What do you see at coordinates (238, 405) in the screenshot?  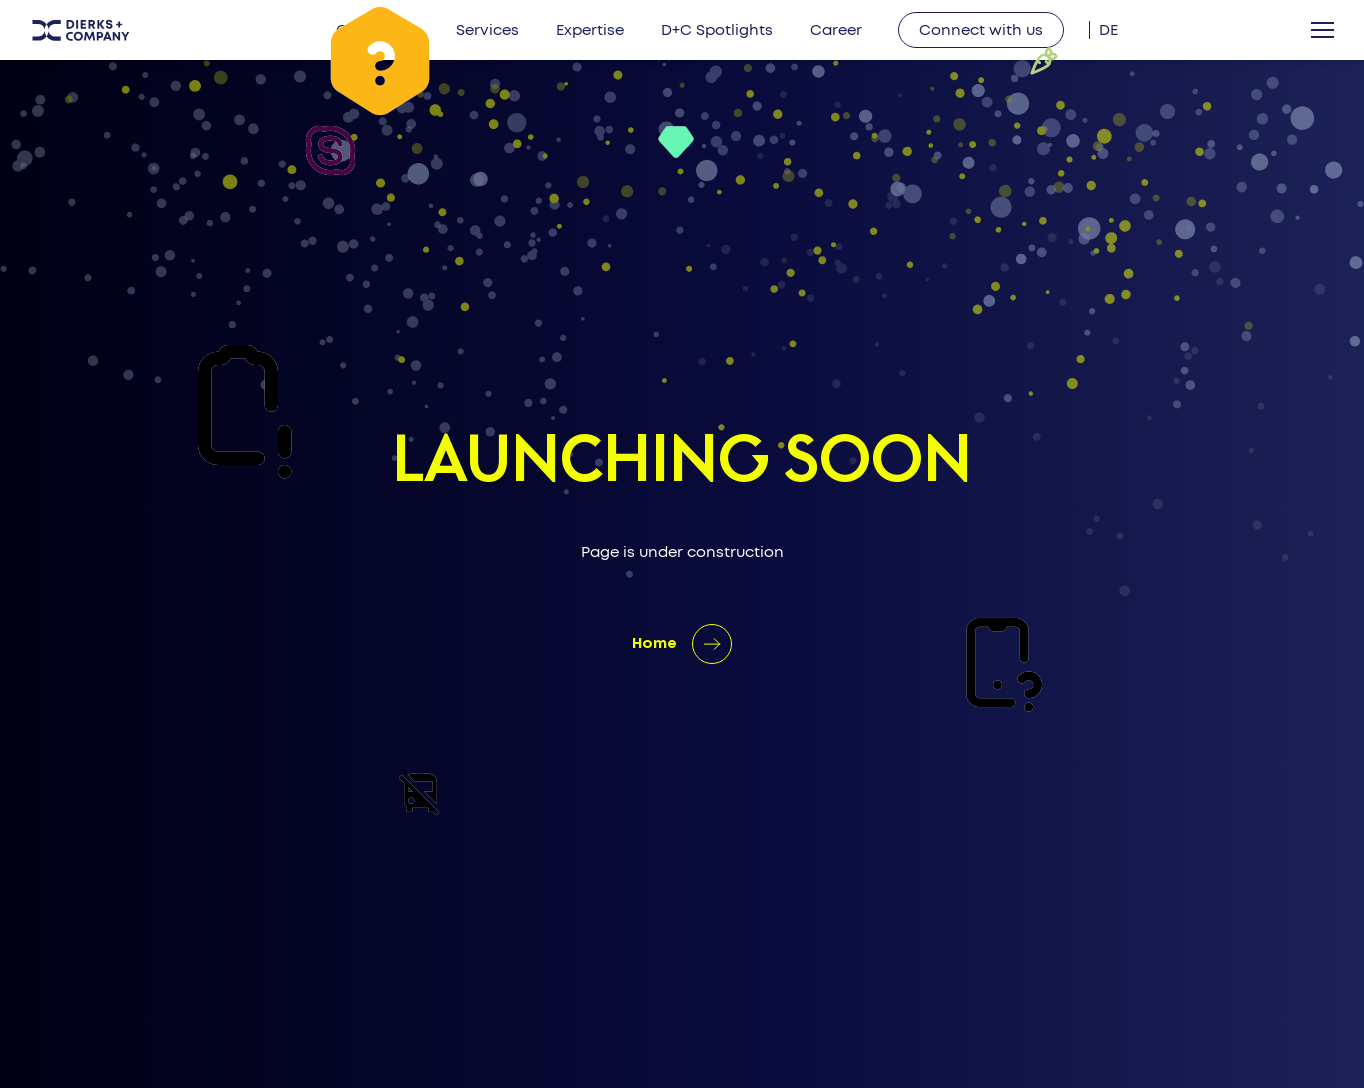 I see `indicates low battery warning` at bounding box center [238, 405].